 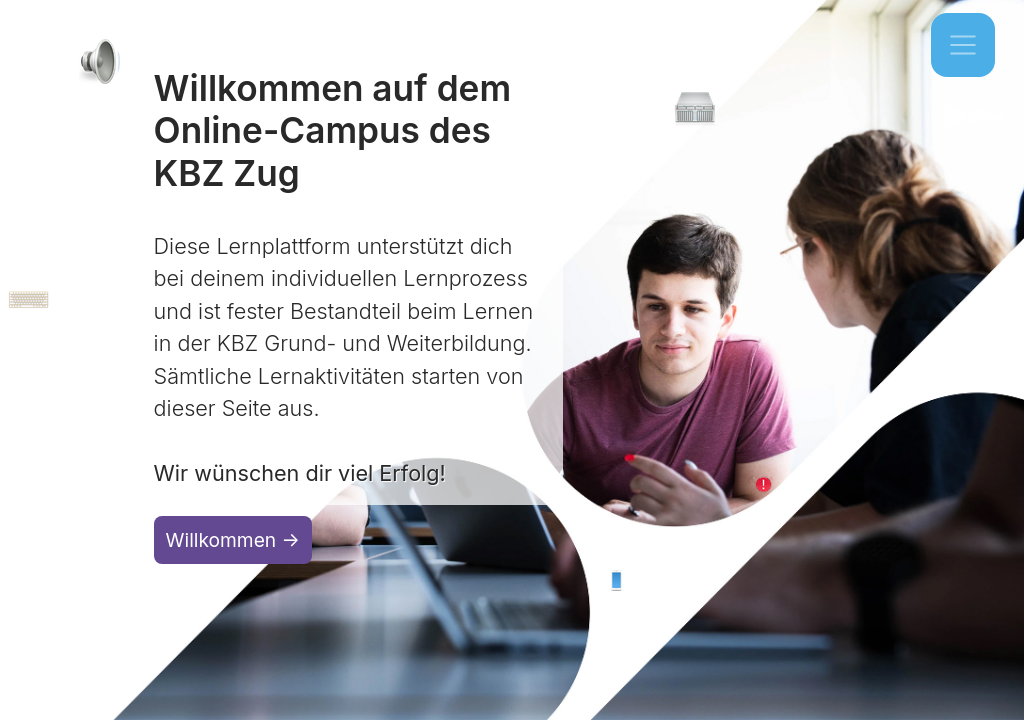 I want to click on indicates audio is set to low volume, so click(x=103, y=61).